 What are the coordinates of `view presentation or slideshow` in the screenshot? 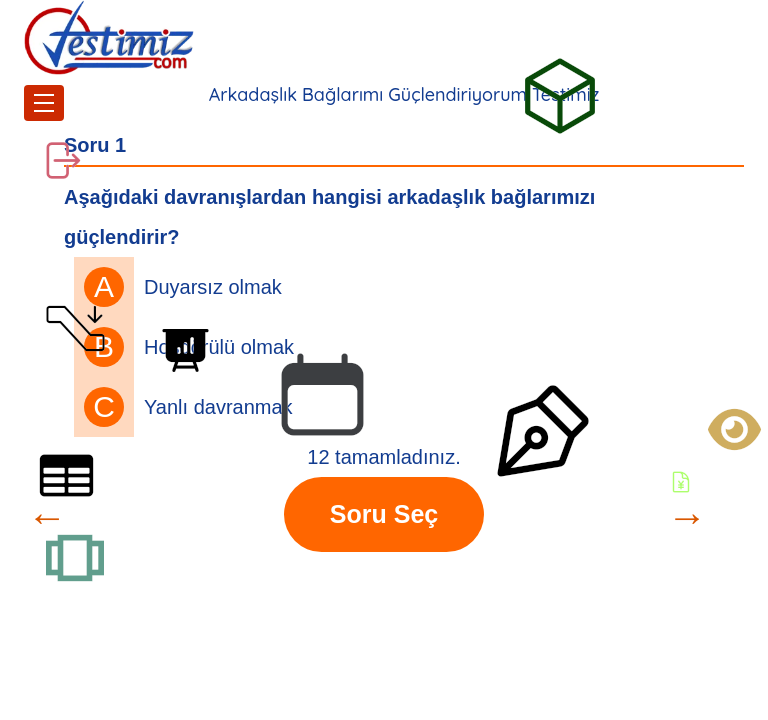 It's located at (185, 350).